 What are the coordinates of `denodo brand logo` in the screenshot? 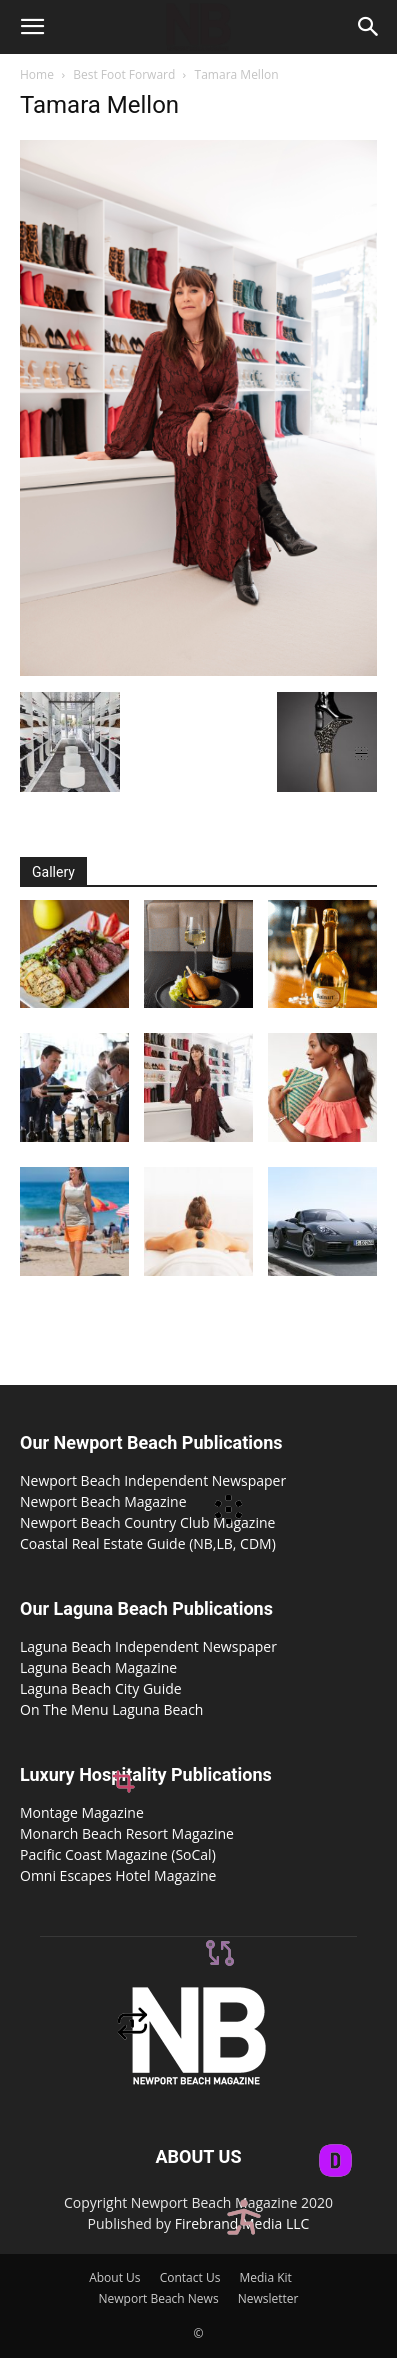 It's located at (228, 1509).